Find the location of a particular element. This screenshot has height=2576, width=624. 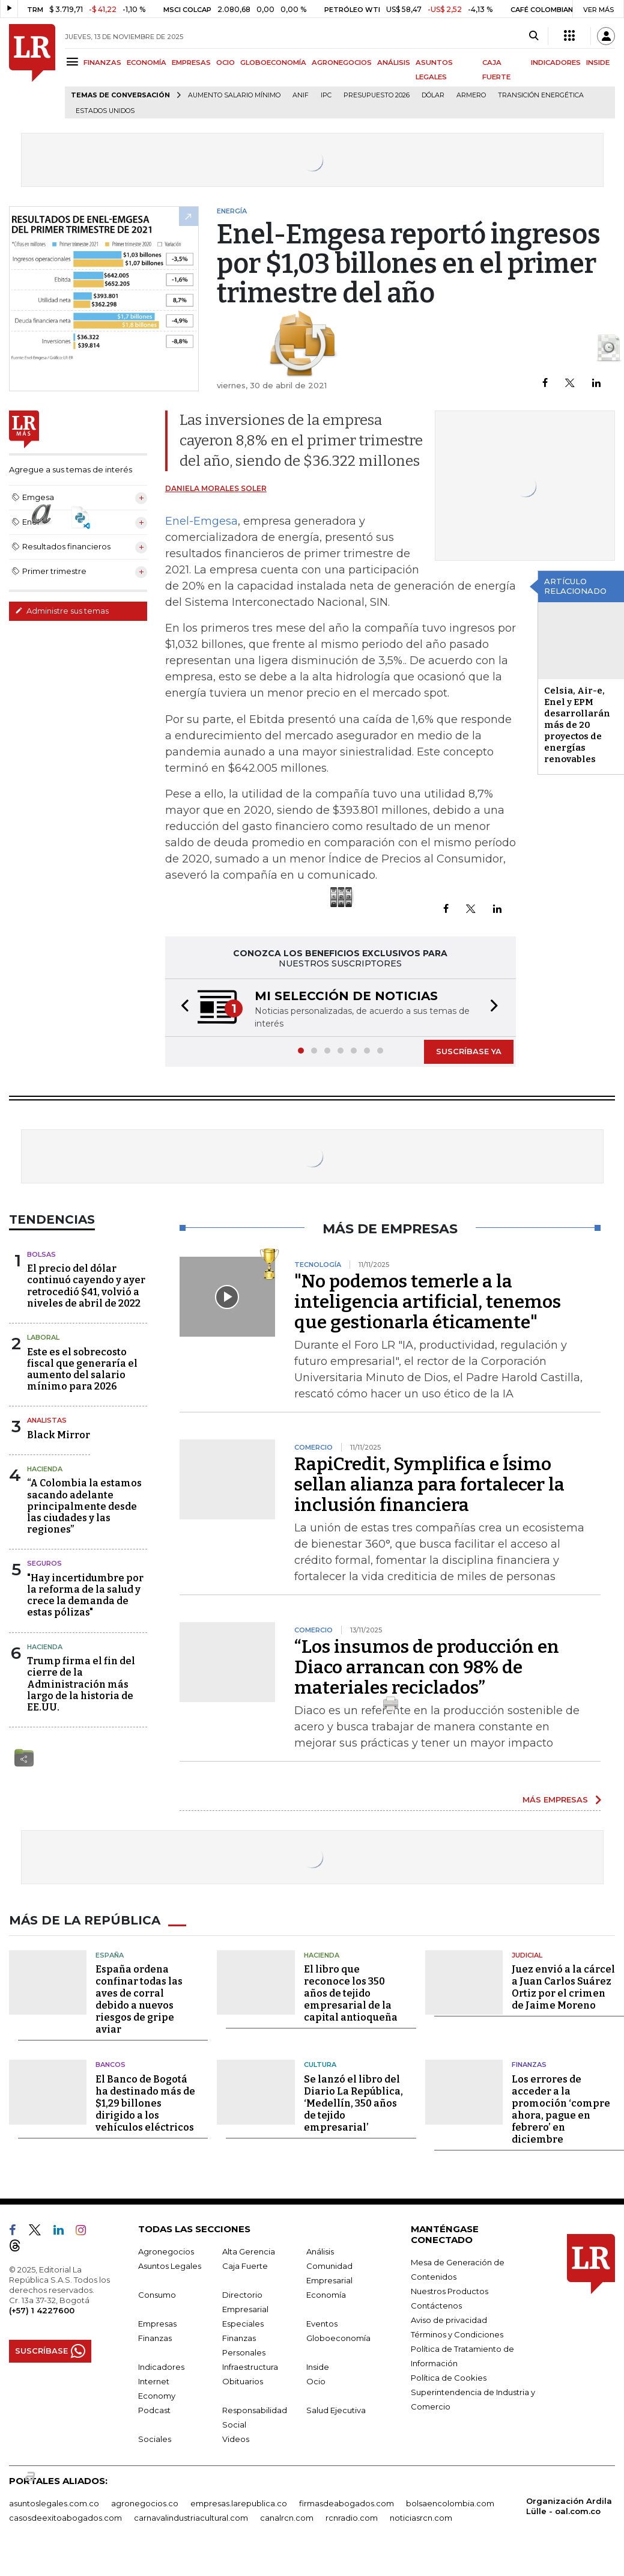

access privacy and security settings is located at coordinates (341, 897).